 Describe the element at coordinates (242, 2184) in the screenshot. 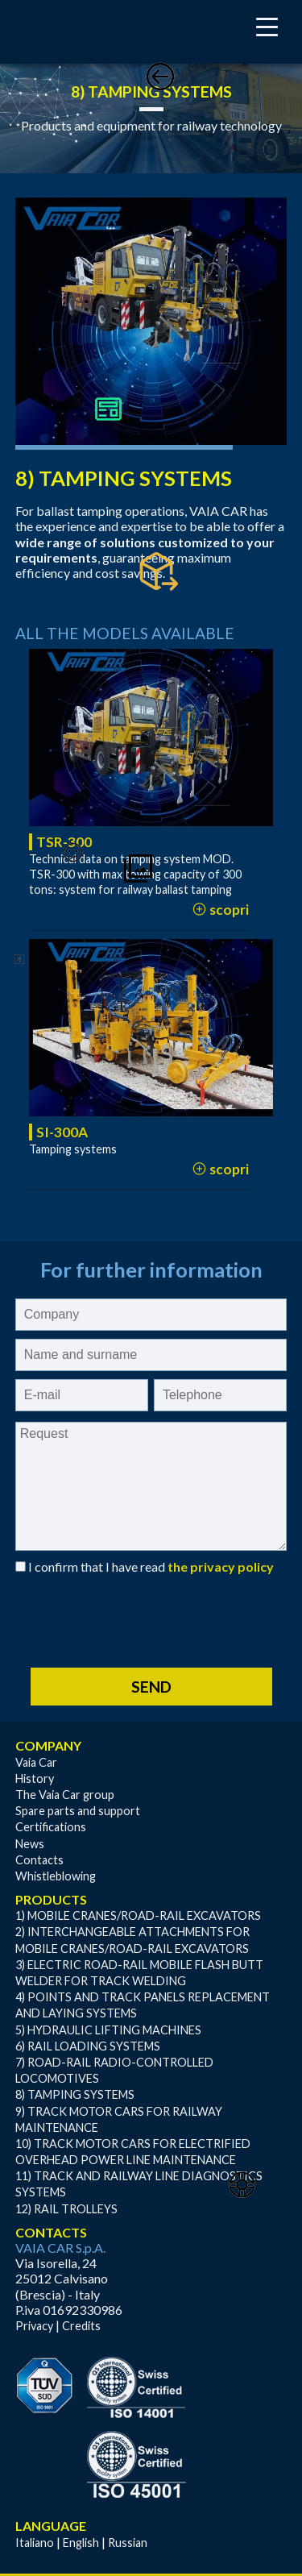

I see `access help or support center` at that location.